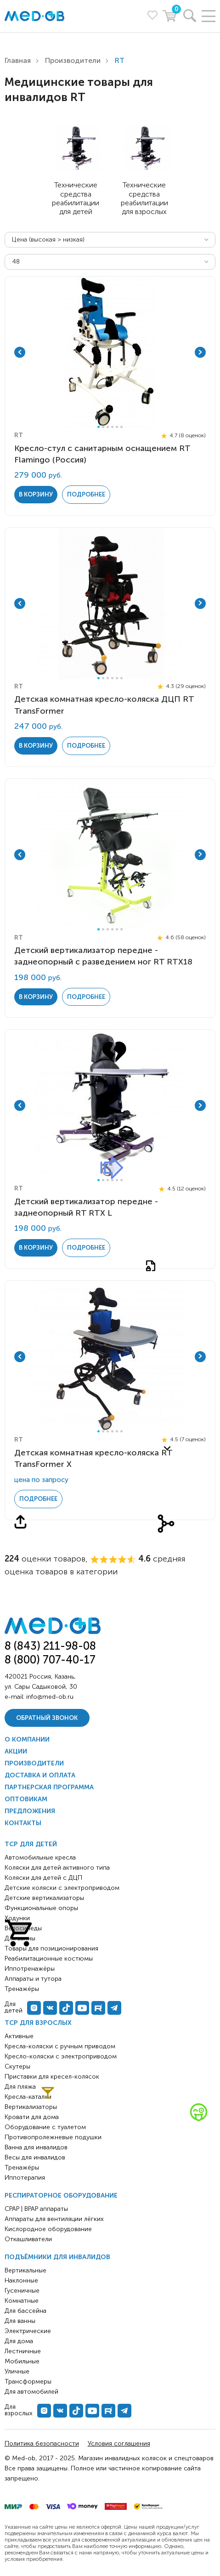  I want to click on add a playful or silly reaction to a message, so click(198, 2112).